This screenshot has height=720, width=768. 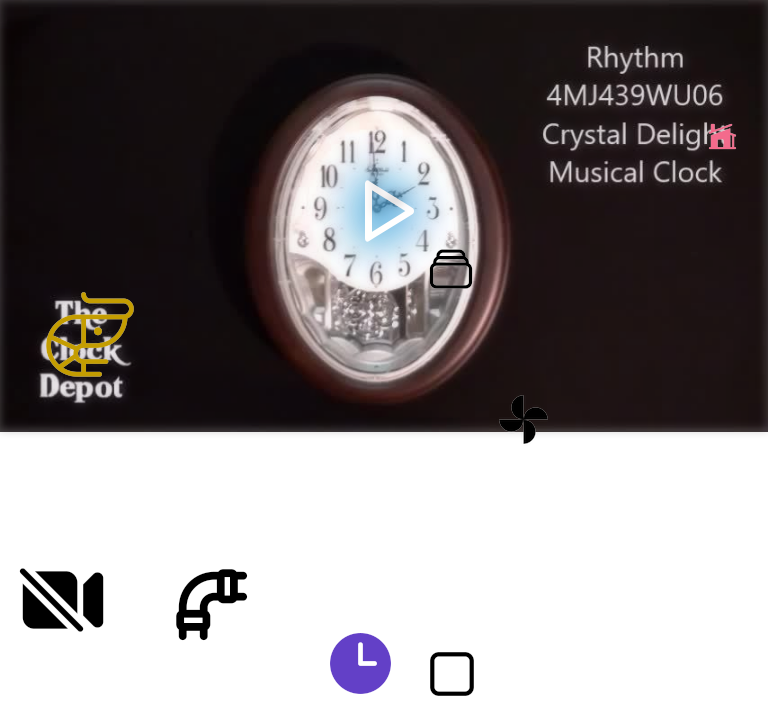 What do you see at coordinates (451, 269) in the screenshot?
I see `view stacked layers or cards` at bounding box center [451, 269].